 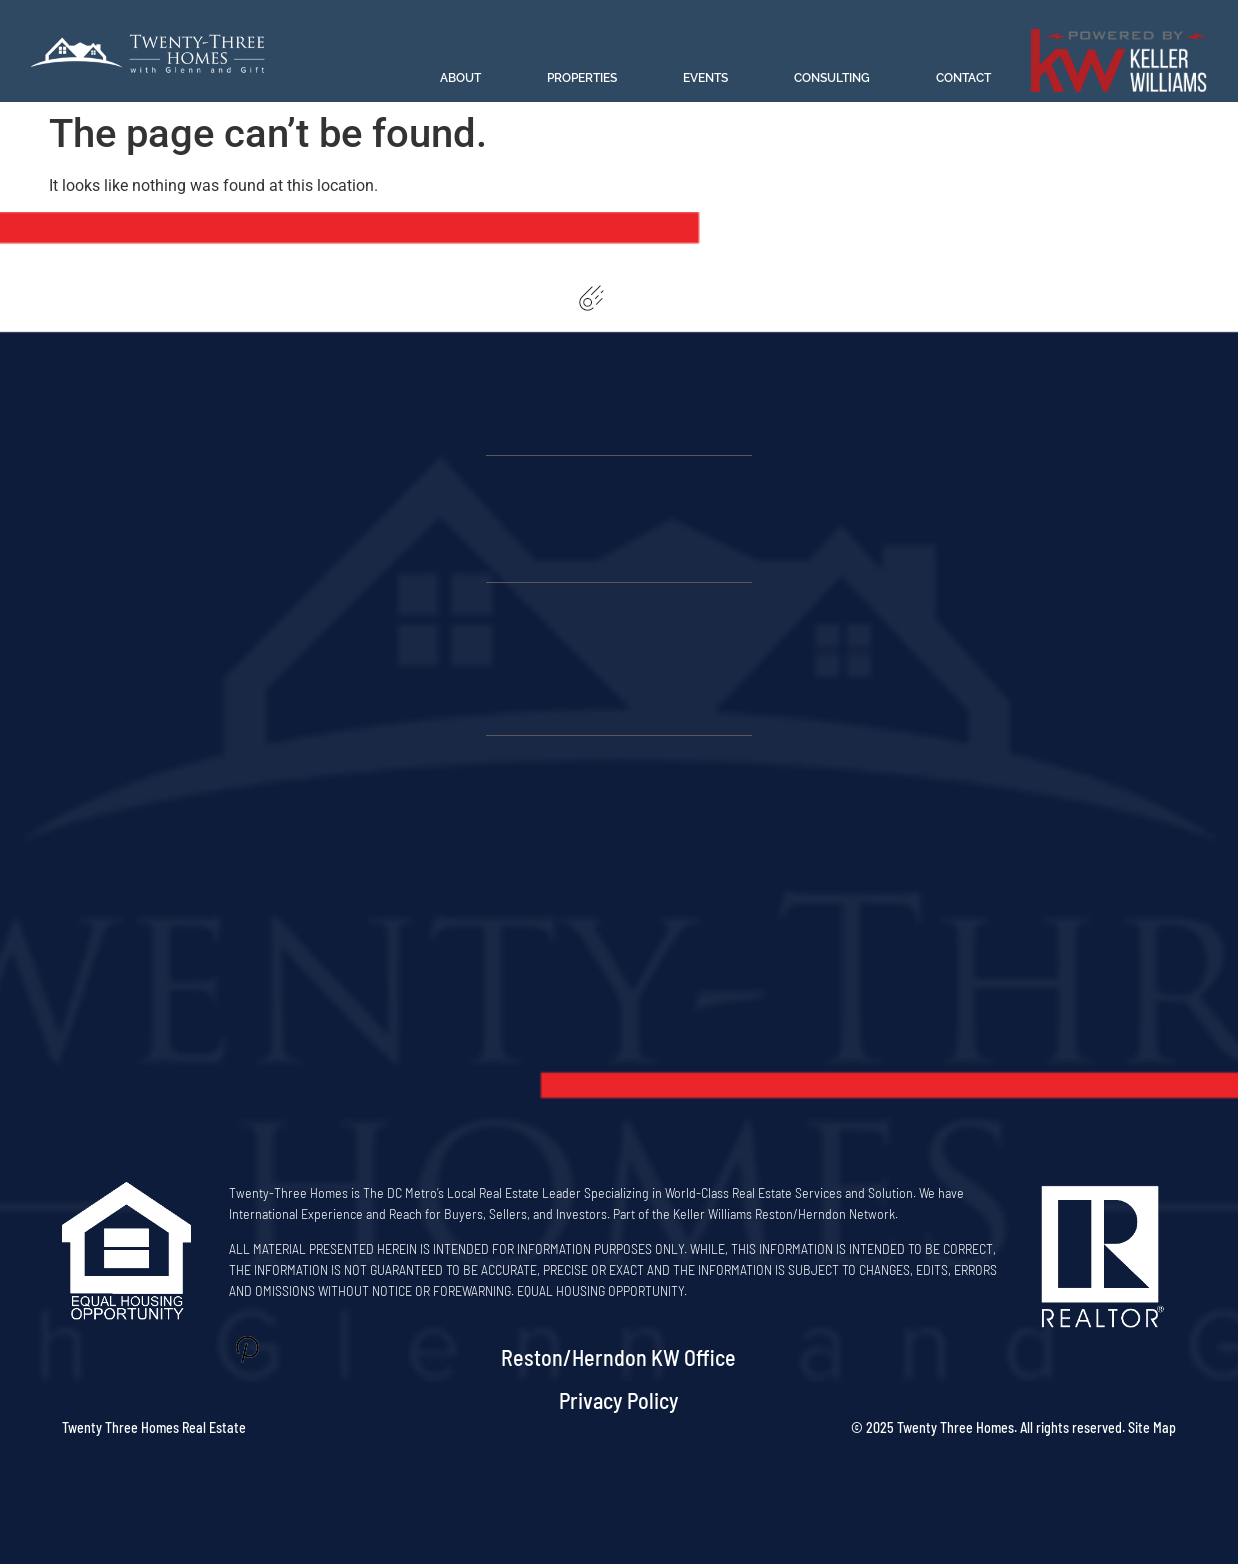 What do you see at coordinates (591, 298) in the screenshot?
I see `indicates a trending or viral item` at bounding box center [591, 298].